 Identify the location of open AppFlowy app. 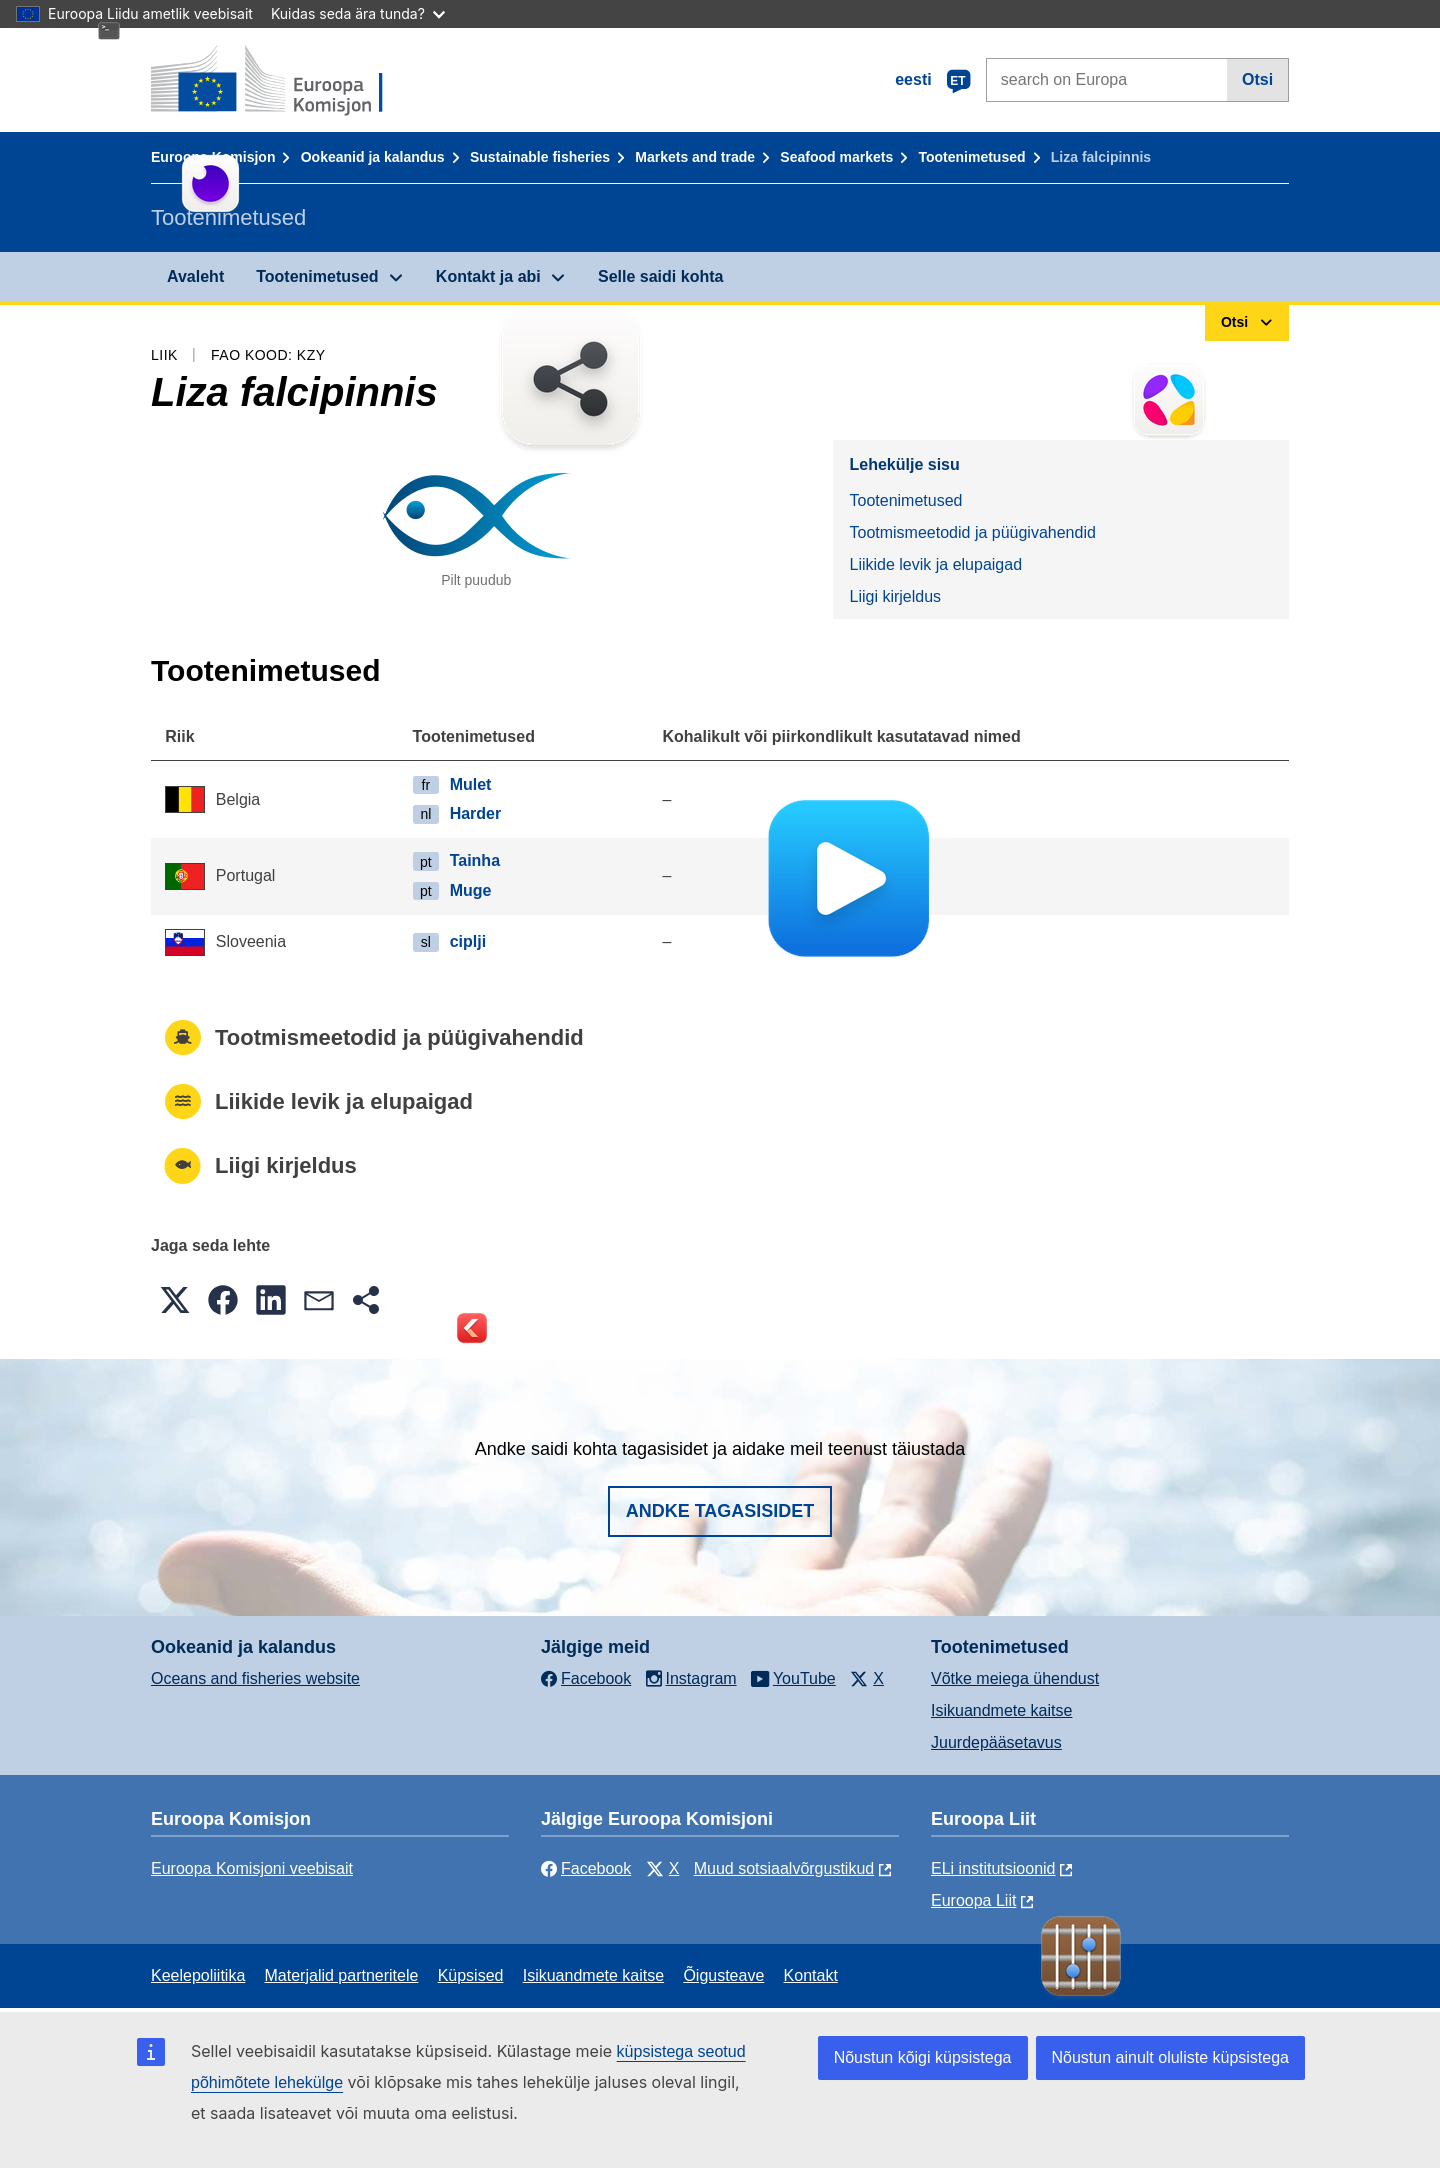
(1169, 400).